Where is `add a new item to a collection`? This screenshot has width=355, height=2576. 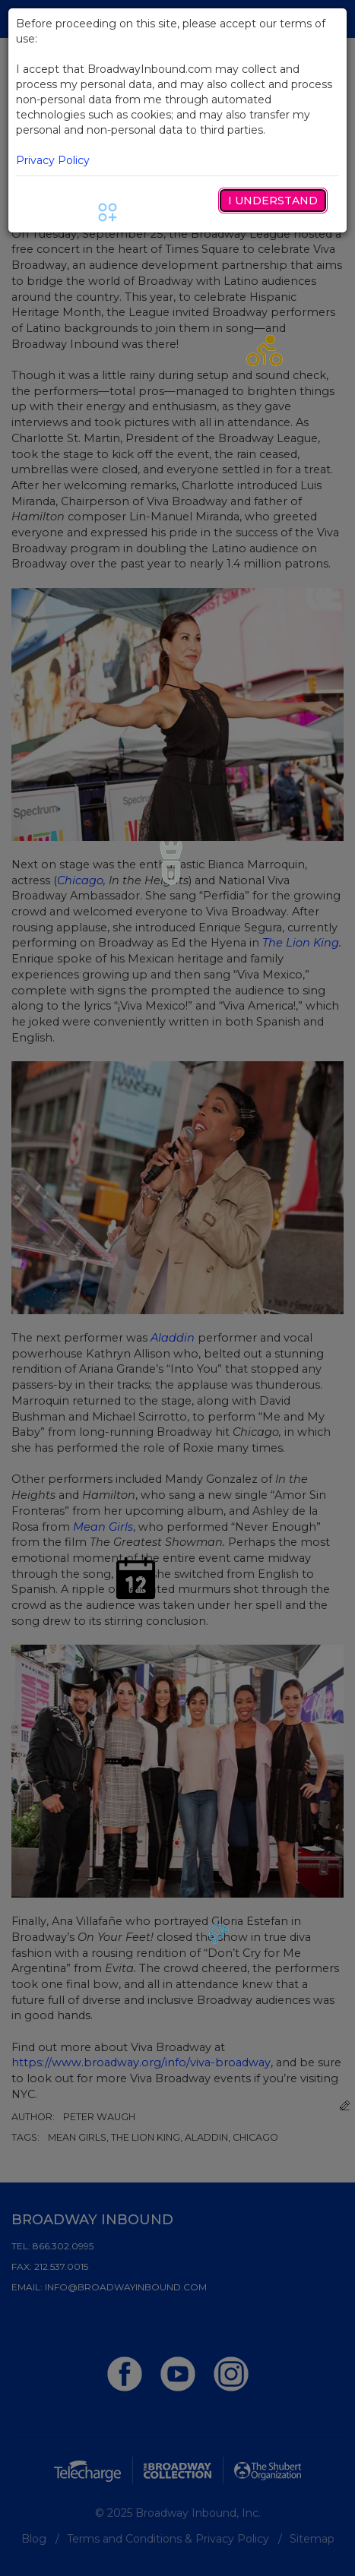 add a new item to a collection is located at coordinates (107, 212).